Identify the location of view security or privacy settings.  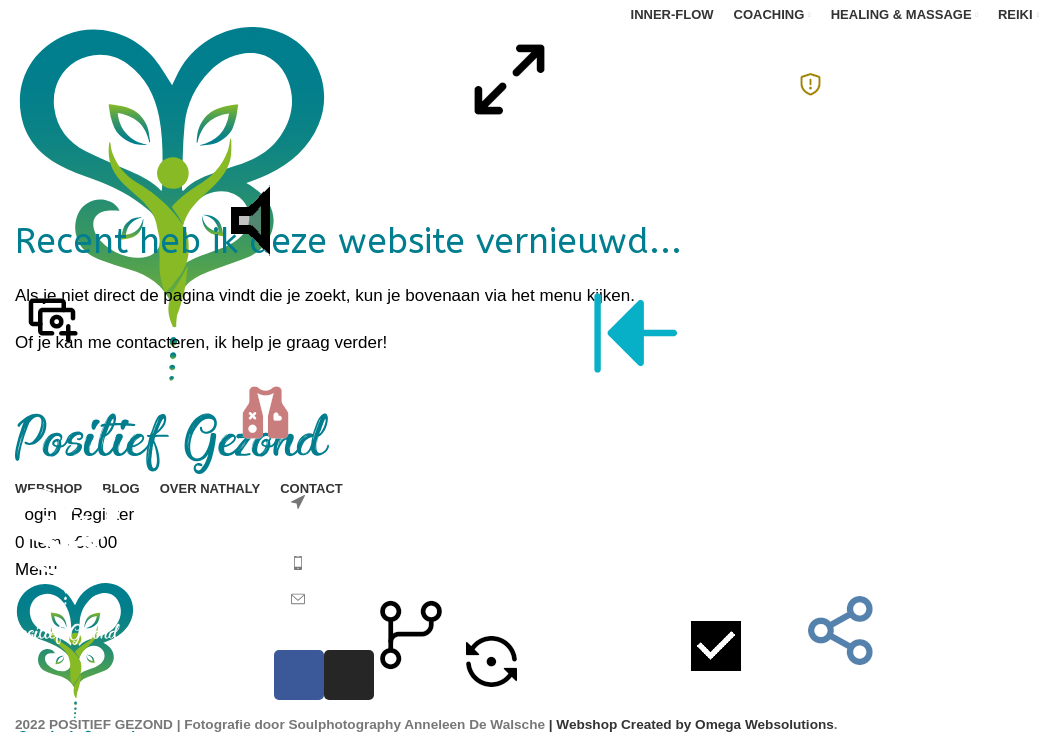
(810, 84).